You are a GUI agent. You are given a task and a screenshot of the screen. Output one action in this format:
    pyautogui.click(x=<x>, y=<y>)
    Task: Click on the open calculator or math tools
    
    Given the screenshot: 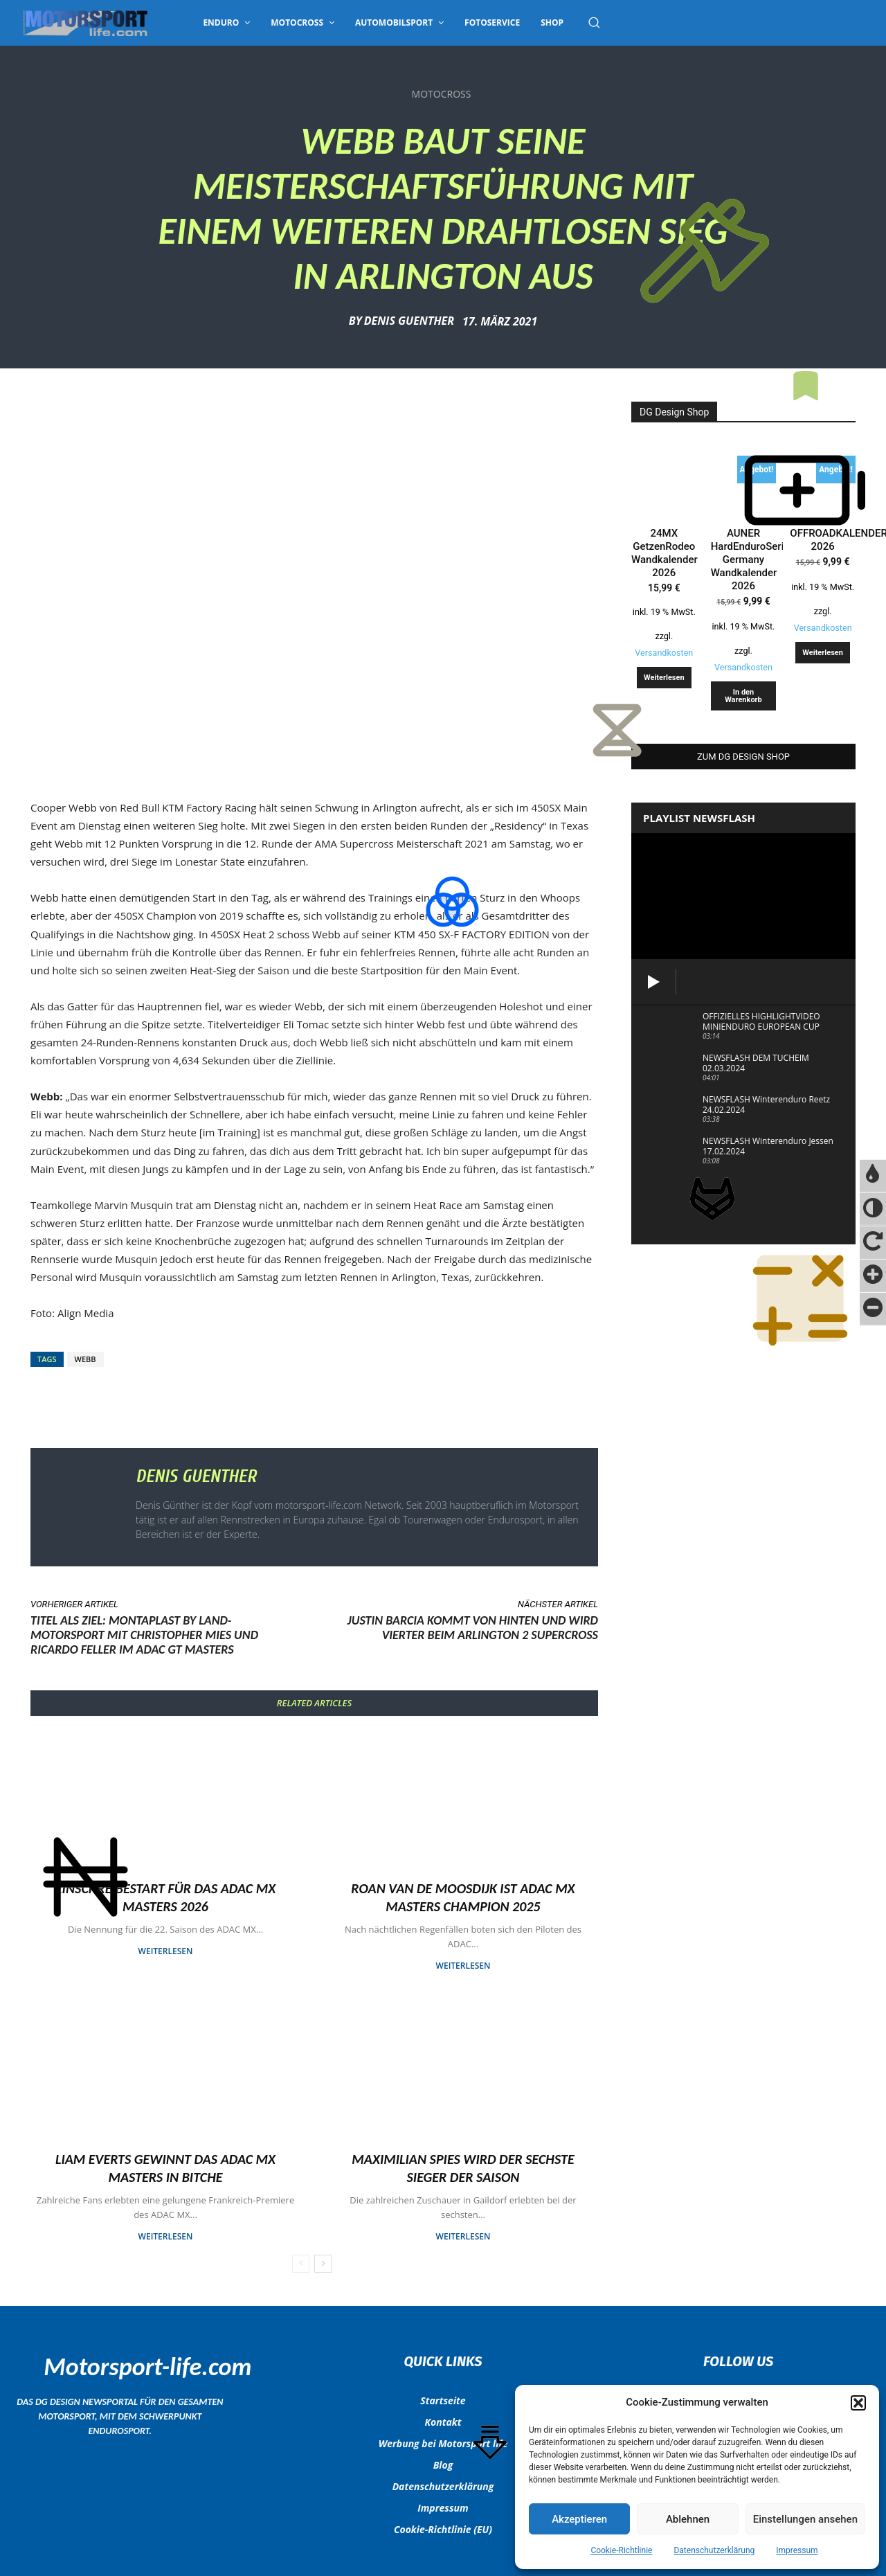 What is the action you would take?
    pyautogui.click(x=800, y=1298)
    